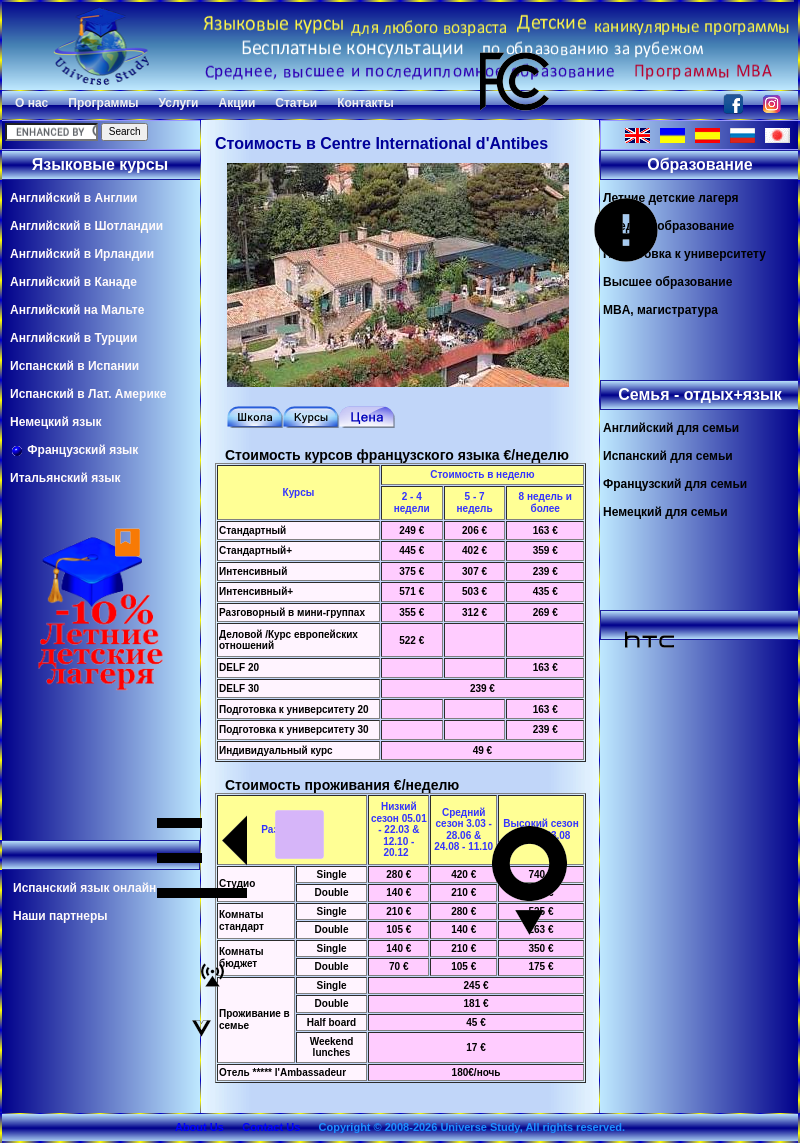  What do you see at coordinates (212, 974) in the screenshot?
I see `access wireless network or broadcasting settings` at bounding box center [212, 974].